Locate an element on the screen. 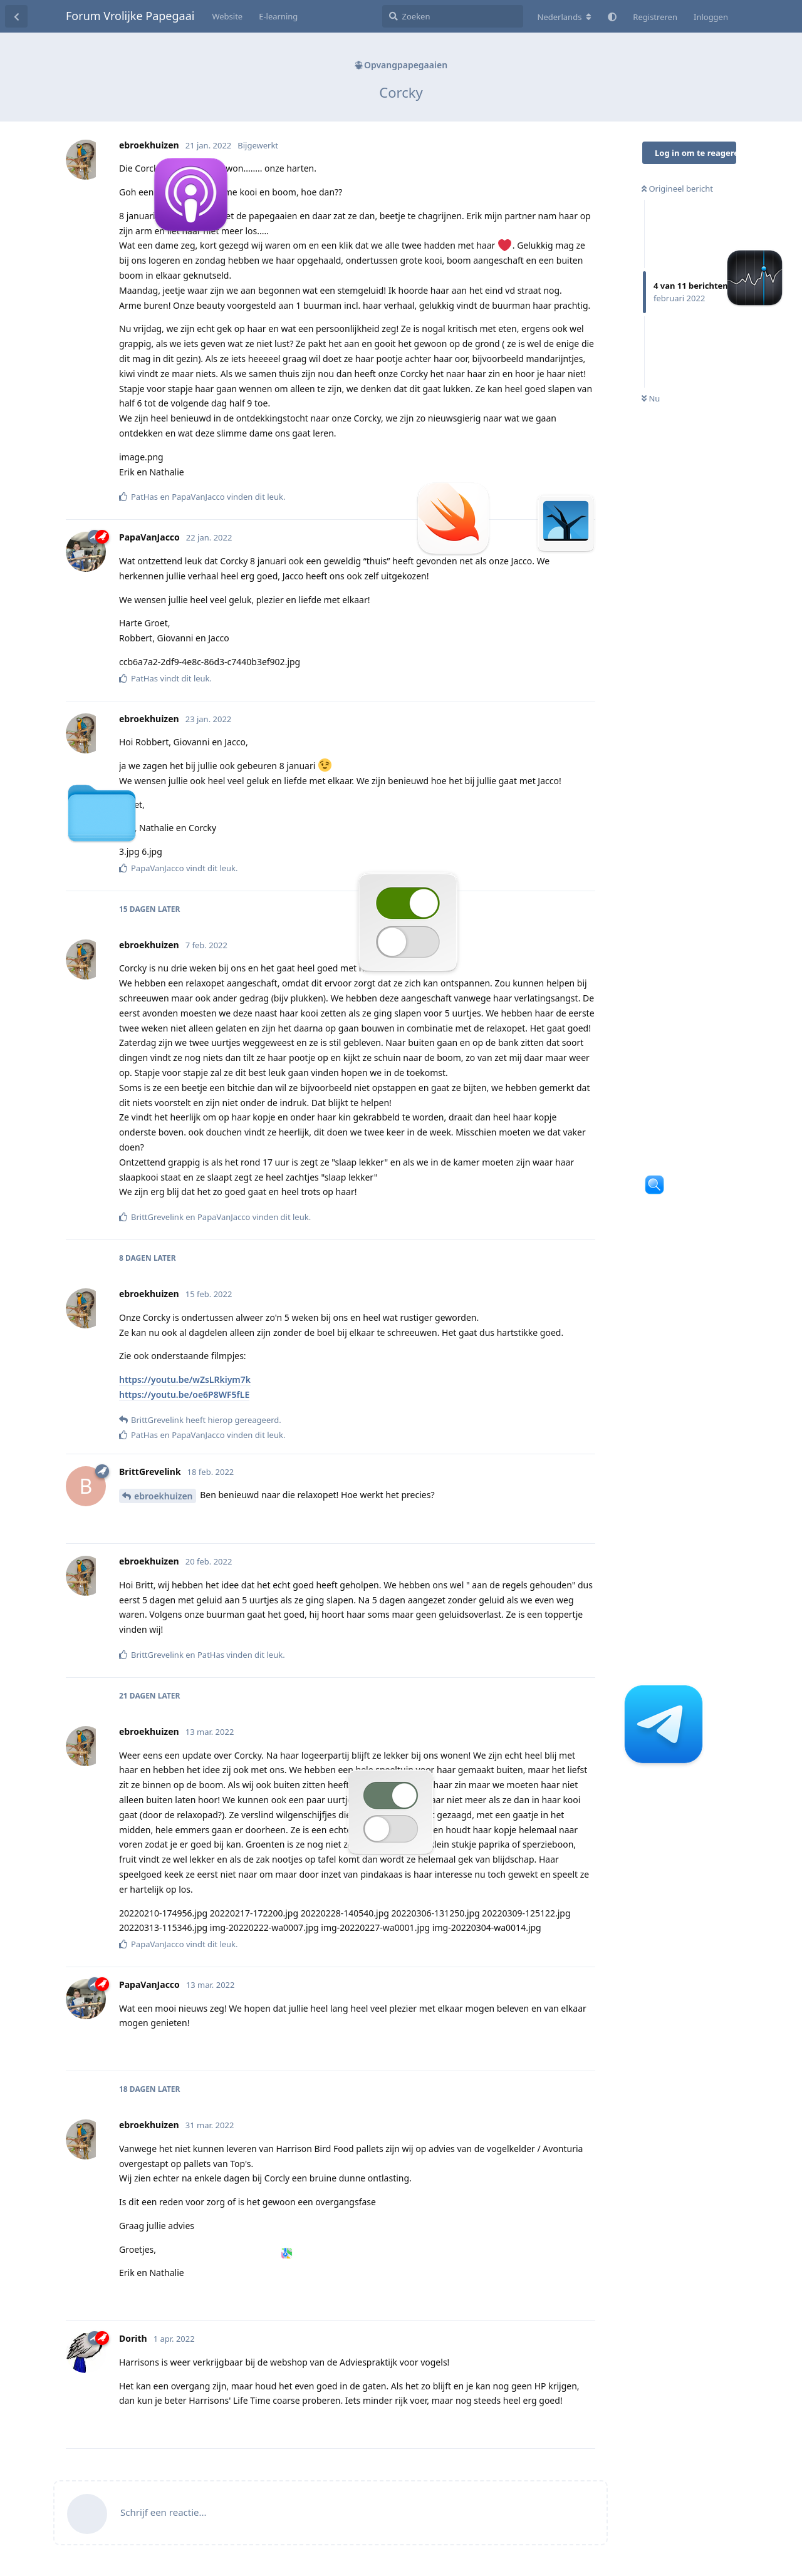 Image resolution: width=802 pixels, height=2576 pixels. open Spotlight search is located at coordinates (654, 1184).